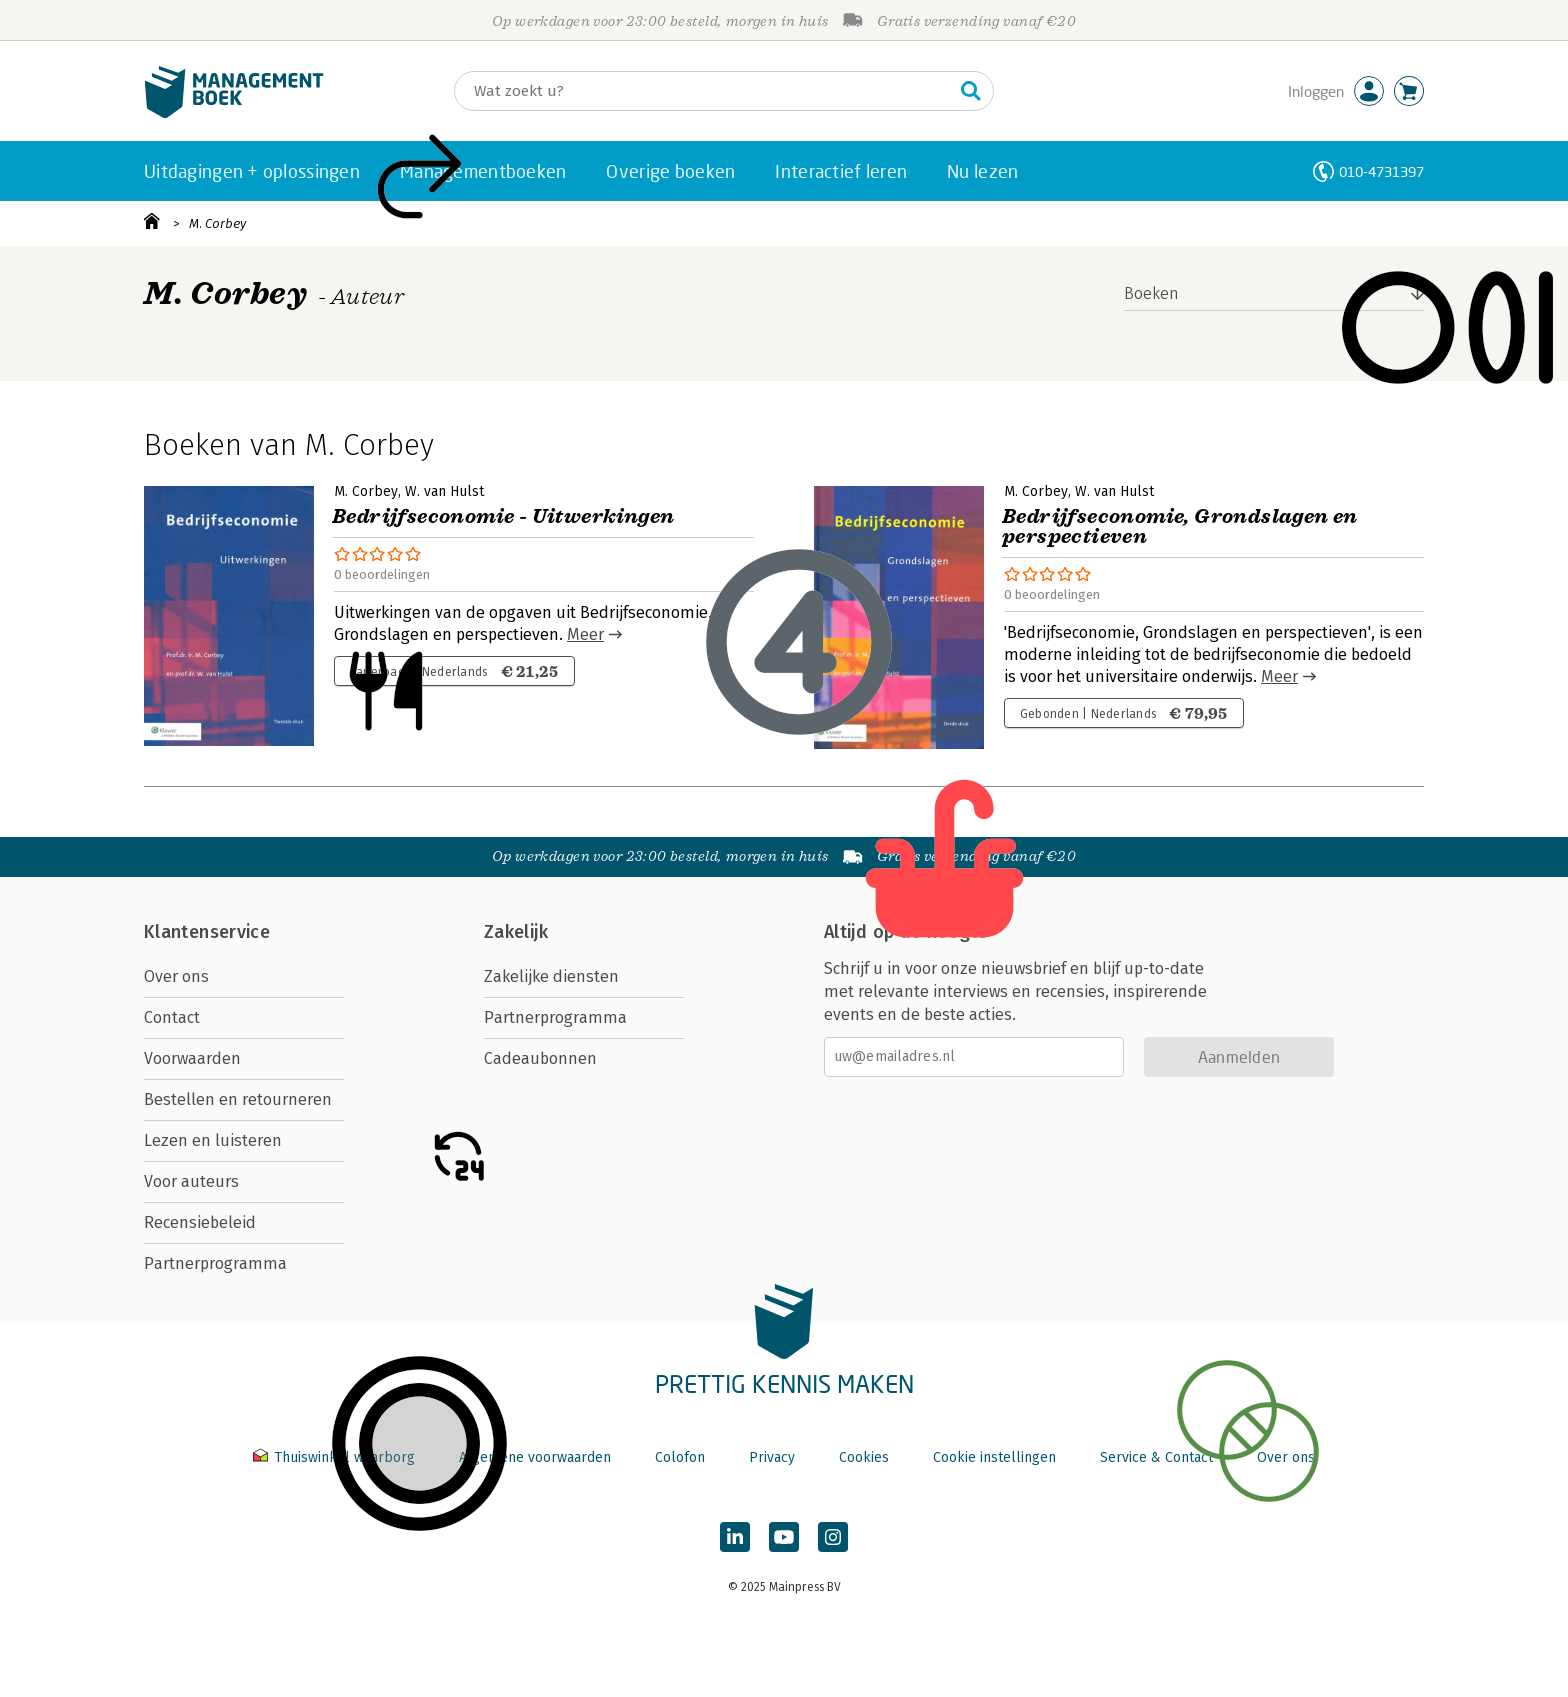 This screenshot has width=1568, height=1697. Describe the element at coordinates (799, 642) in the screenshot. I see `indicates step four in a multi-step process` at that location.